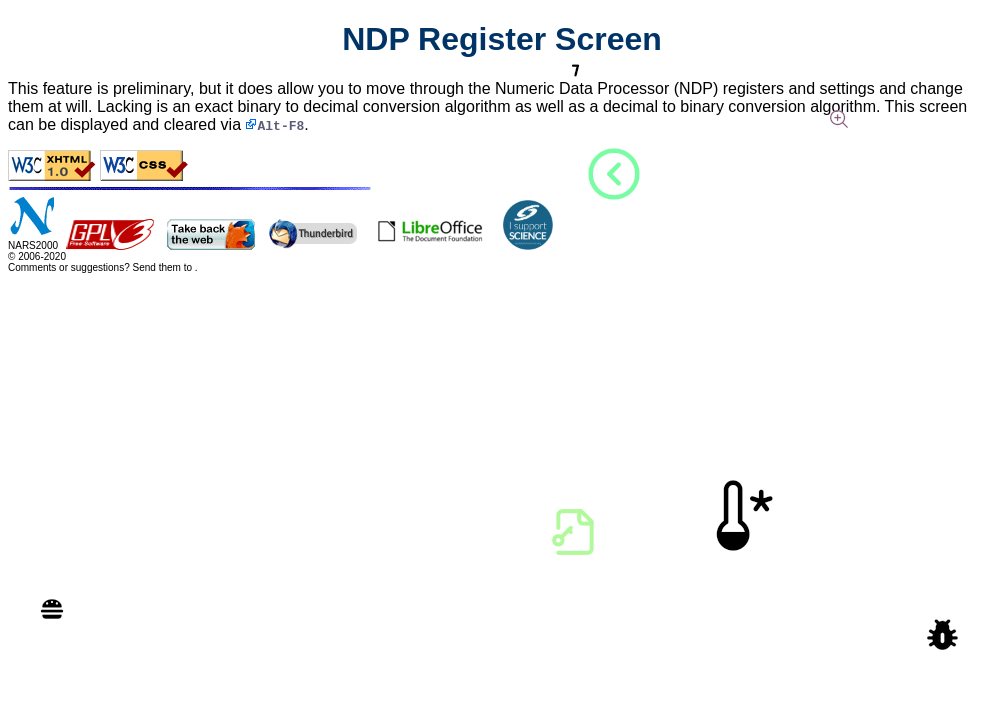 The width and height of the screenshot is (1004, 720). I want to click on find pest control services nearby, so click(942, 634).